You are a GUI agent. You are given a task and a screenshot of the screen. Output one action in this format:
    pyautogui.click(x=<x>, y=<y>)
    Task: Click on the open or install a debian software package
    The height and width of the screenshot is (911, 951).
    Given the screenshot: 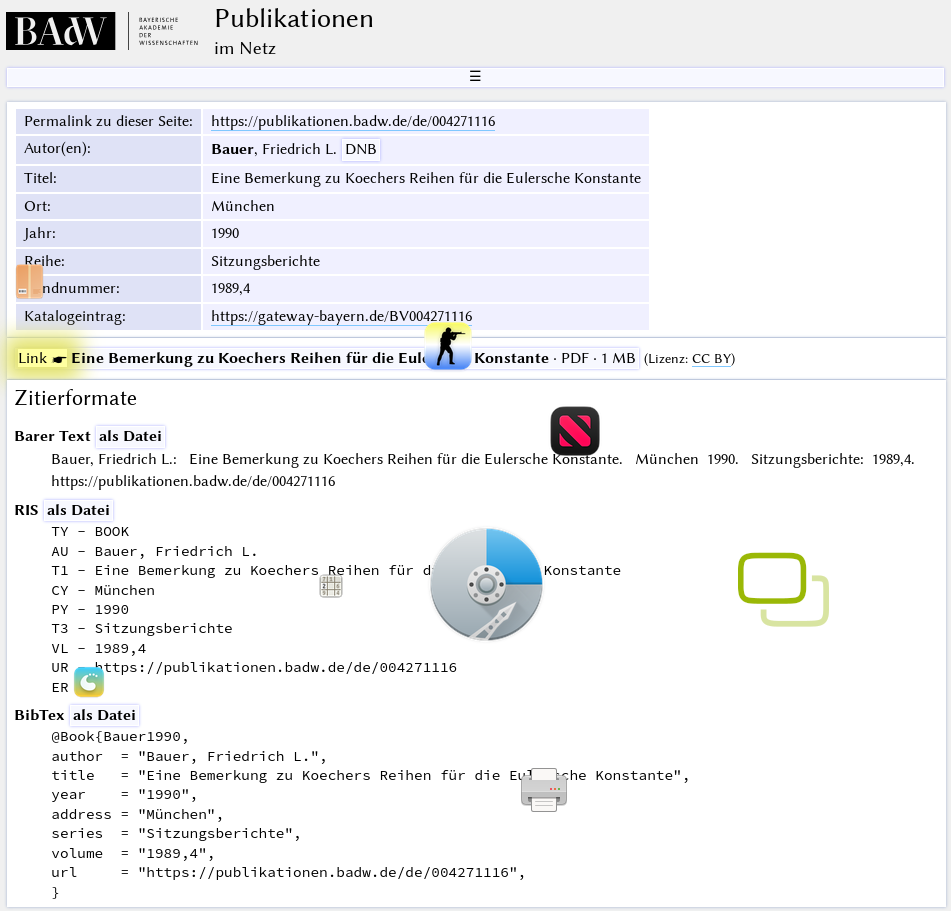 What is the action you would take?
    pyautogui.click(x=29, y=281)
    